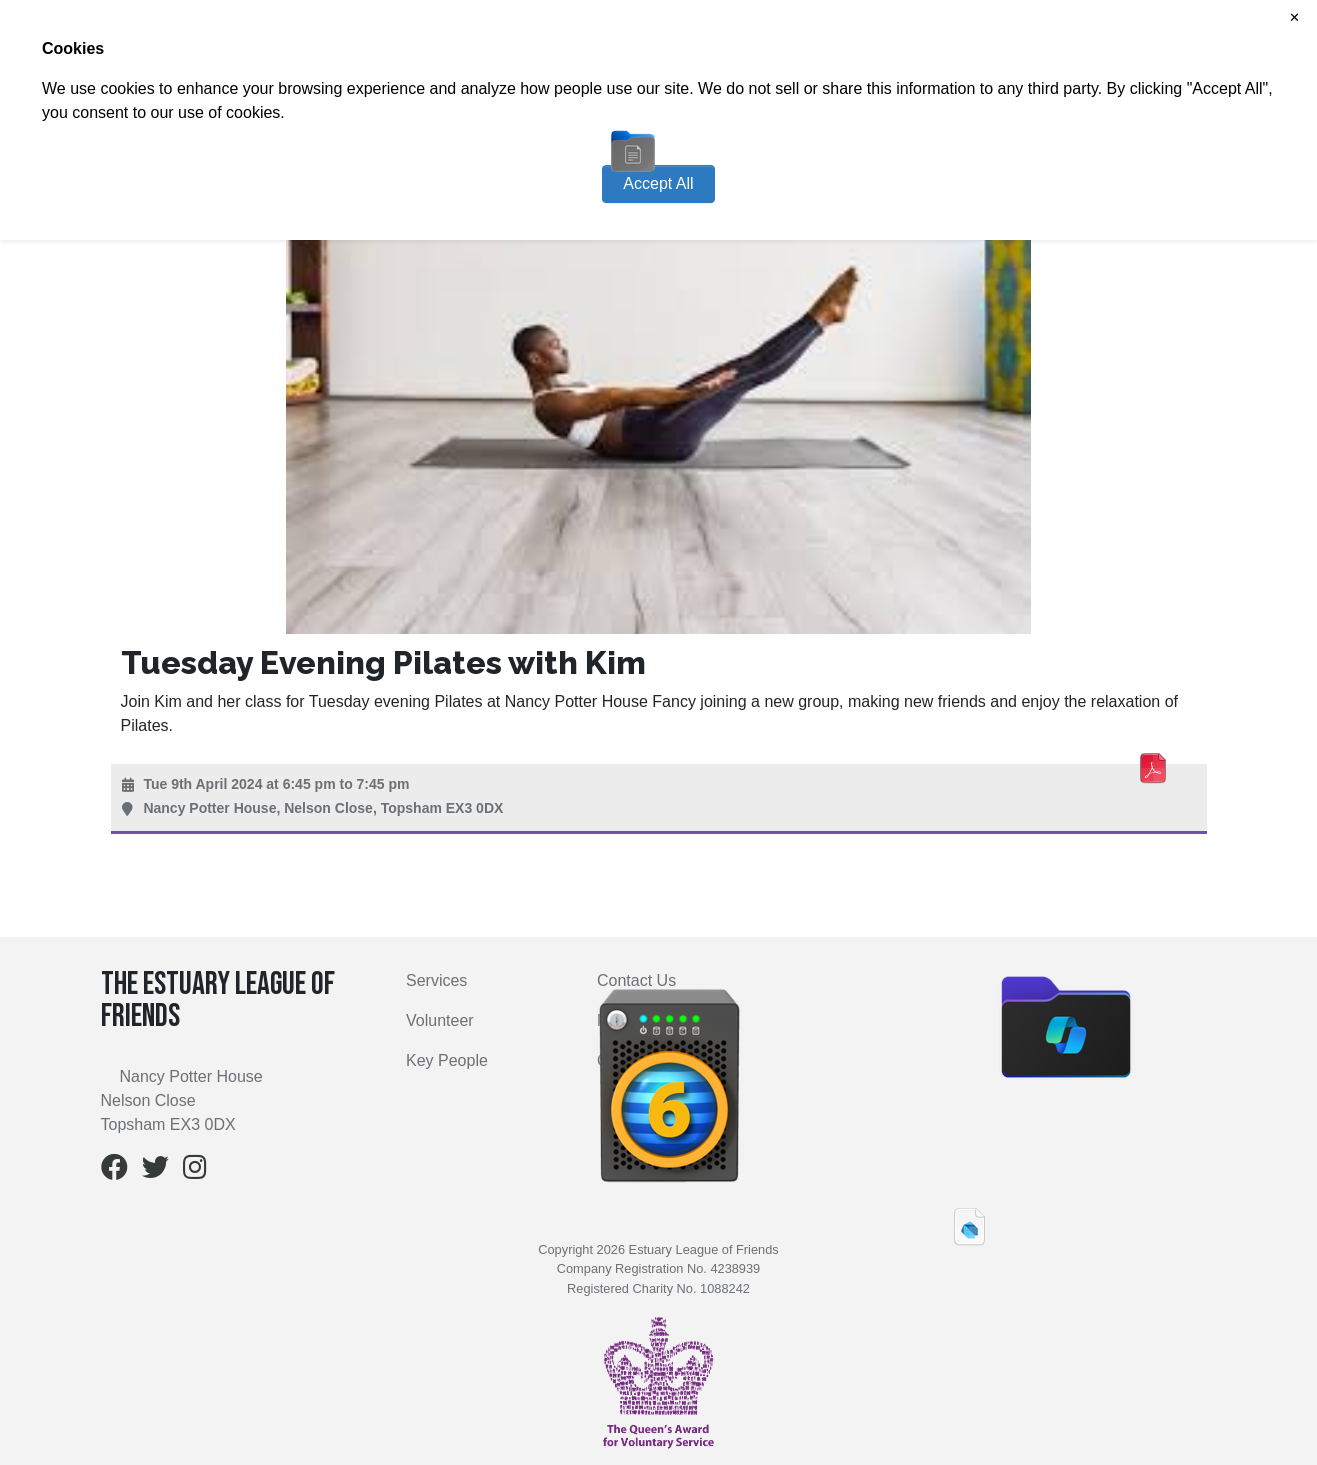  I want to click on open your documents folder, so click(633, 151).